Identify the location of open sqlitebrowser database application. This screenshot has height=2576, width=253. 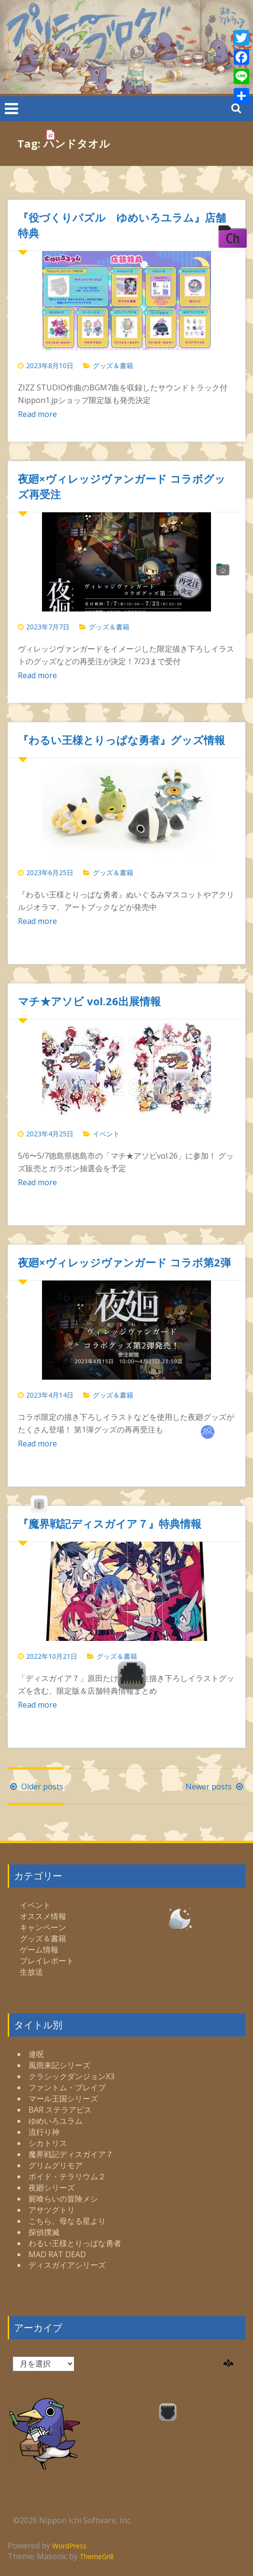
(39, 1504).